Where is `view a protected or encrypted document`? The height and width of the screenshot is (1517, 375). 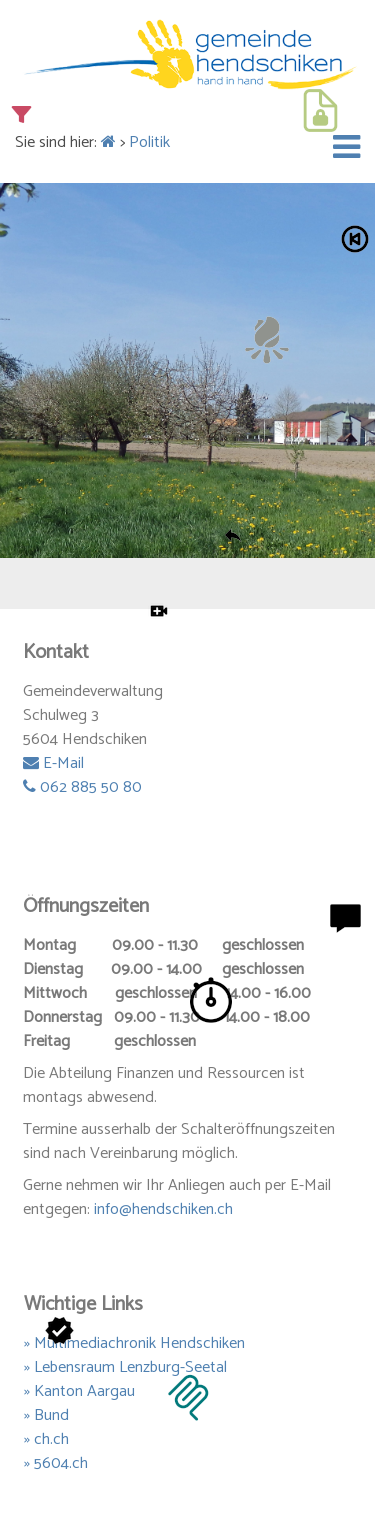 view a protected or encrypted document is located at coordinates (320, 110).